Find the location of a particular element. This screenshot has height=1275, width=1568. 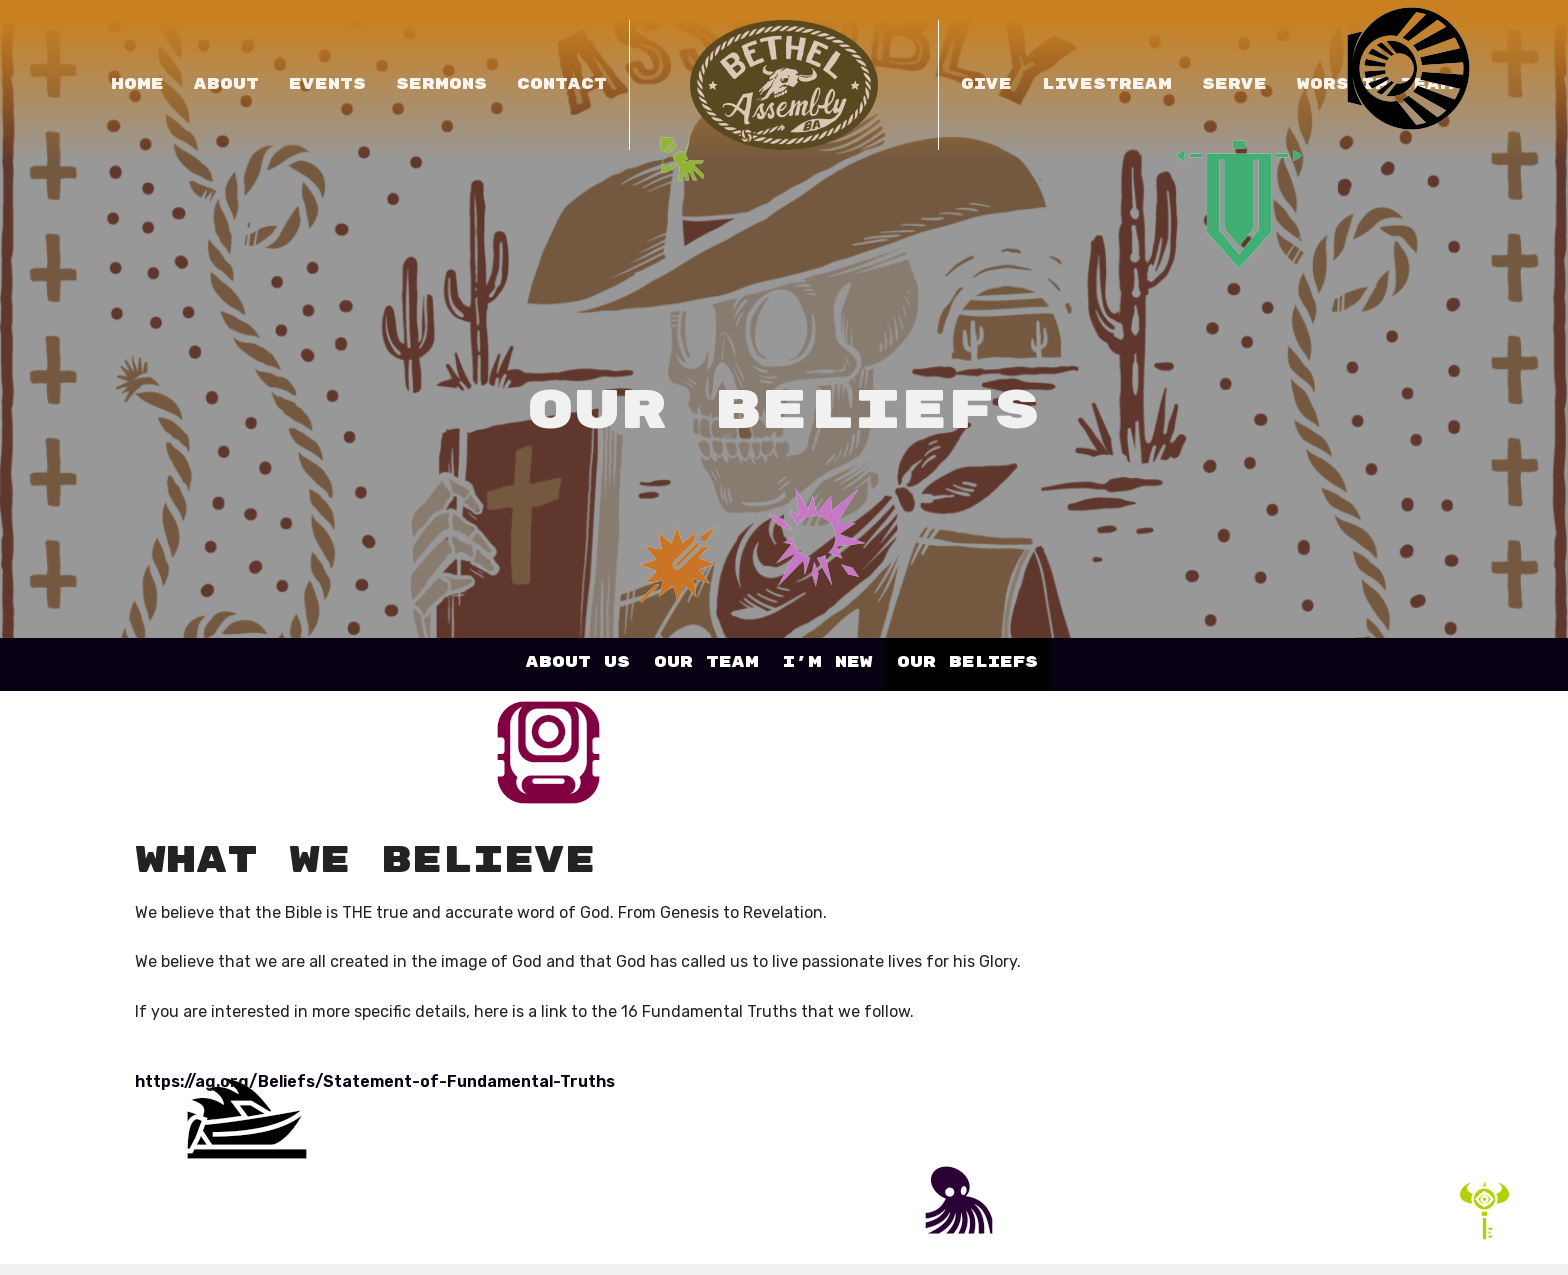

adjust banner width or resize vertical flag element is located at coordinates (1239, 203).